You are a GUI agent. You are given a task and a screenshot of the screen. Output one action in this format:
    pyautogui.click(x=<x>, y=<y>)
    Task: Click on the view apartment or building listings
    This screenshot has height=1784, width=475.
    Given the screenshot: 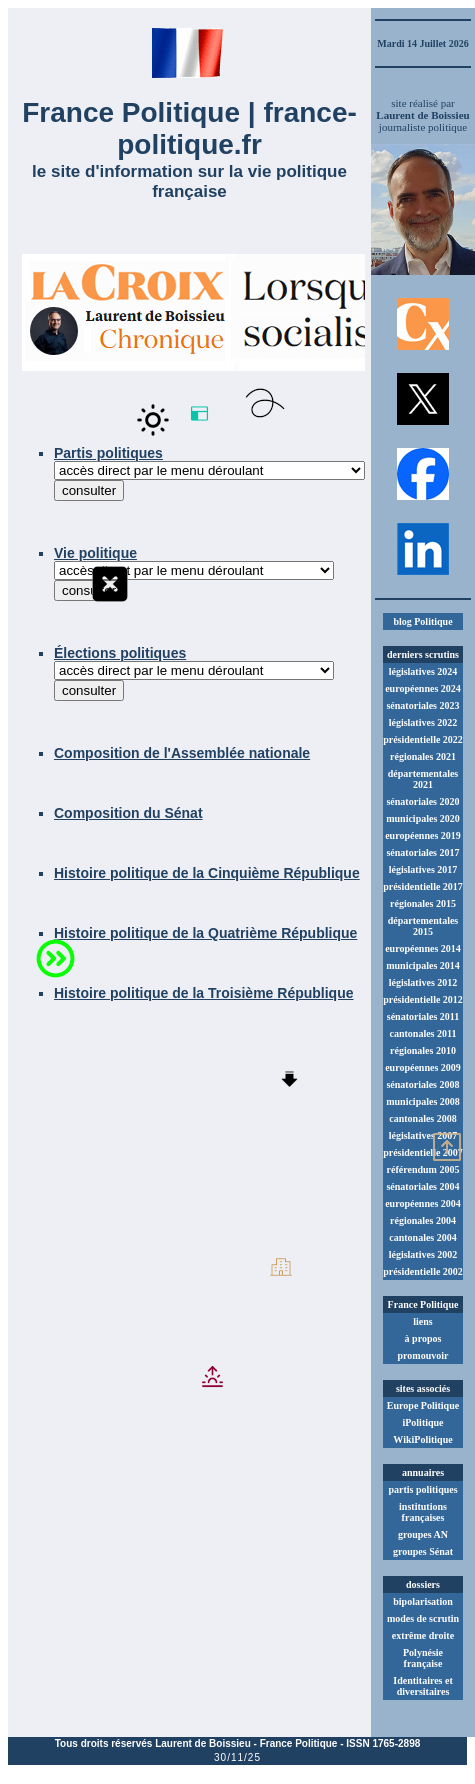 What is the action you would take?
    pyautogui.click(x=281, y=1267)
    